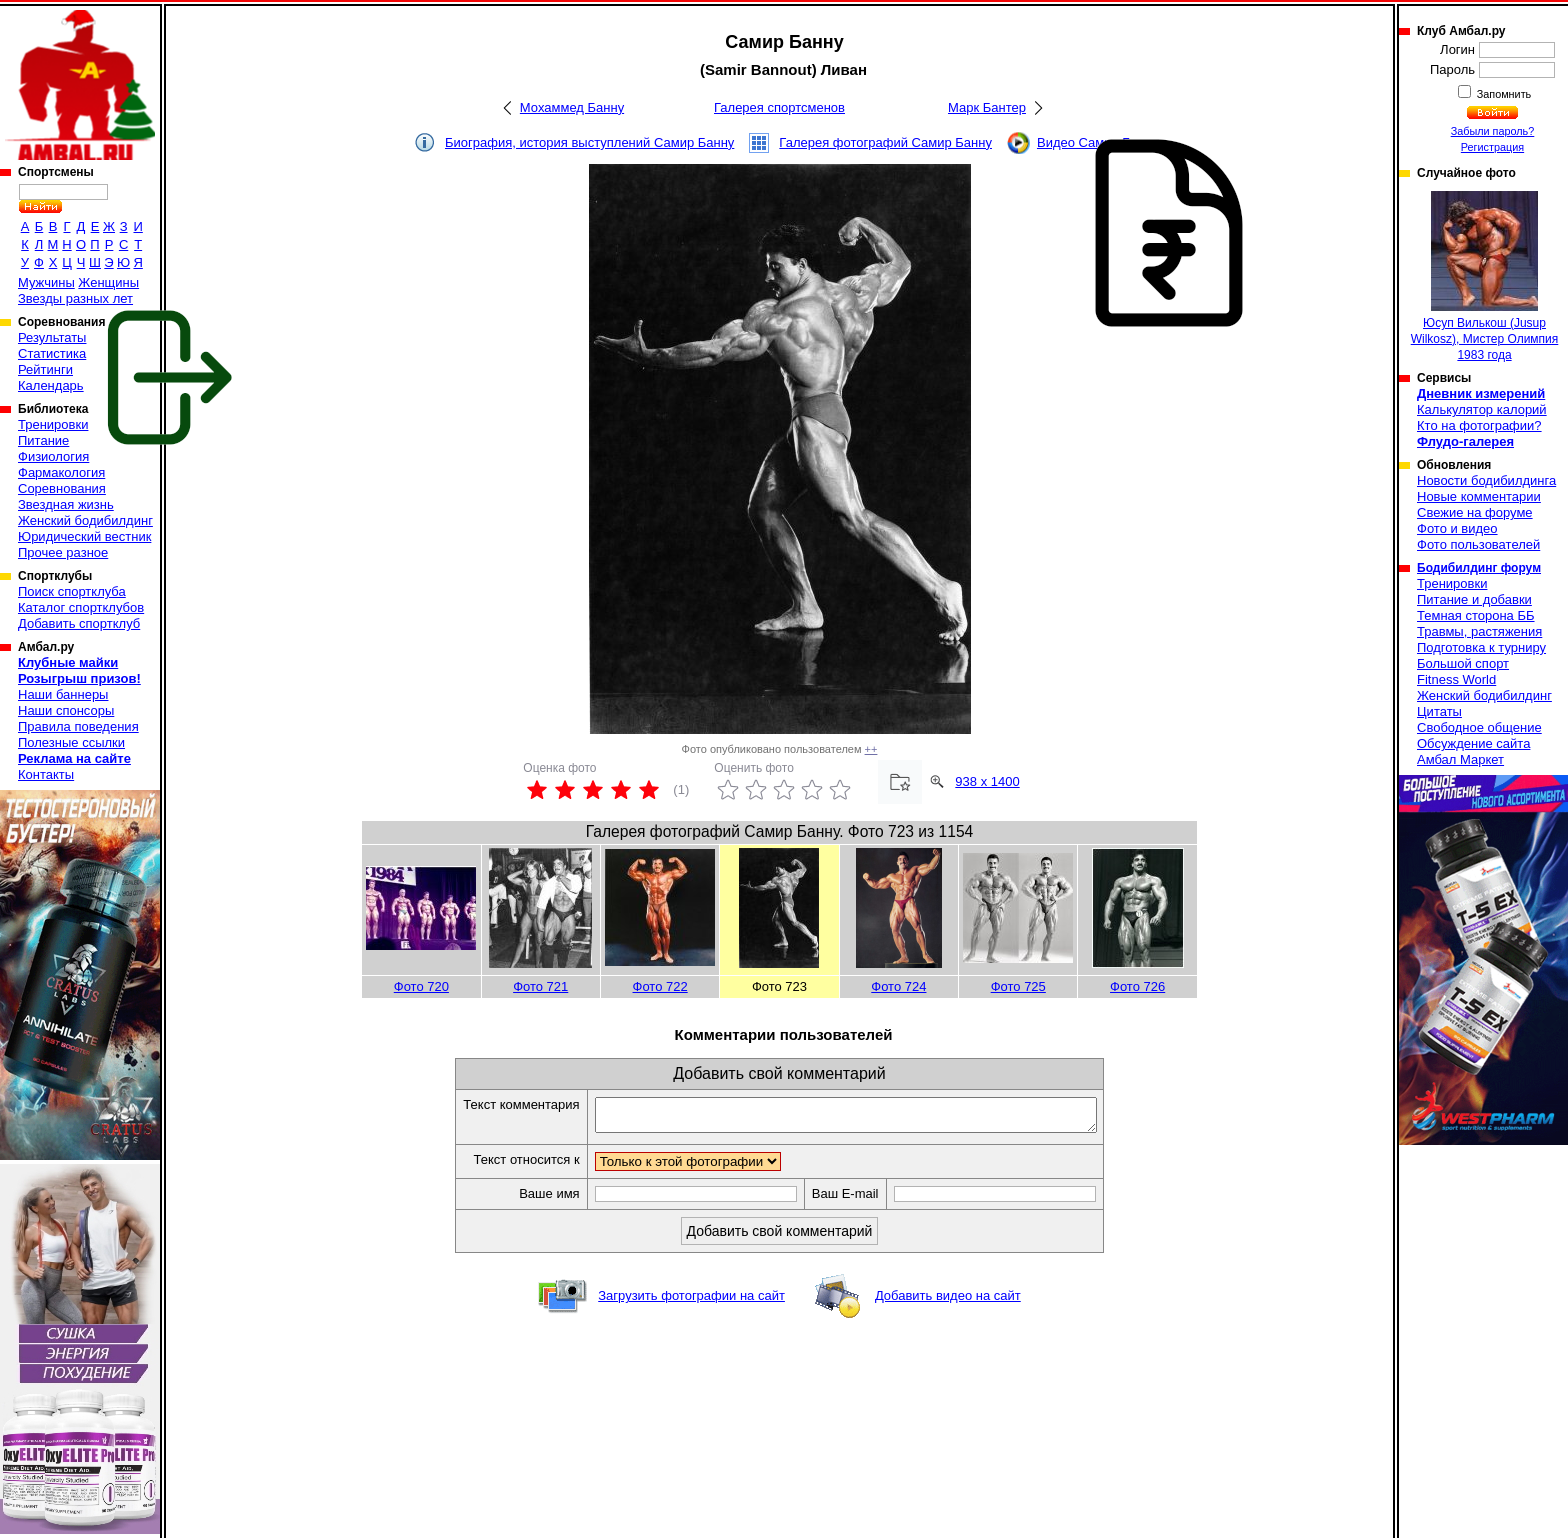 The height and width of the screenshot is (1538, 1568). I want to click on view rupee payment document, so click(1169, 233).